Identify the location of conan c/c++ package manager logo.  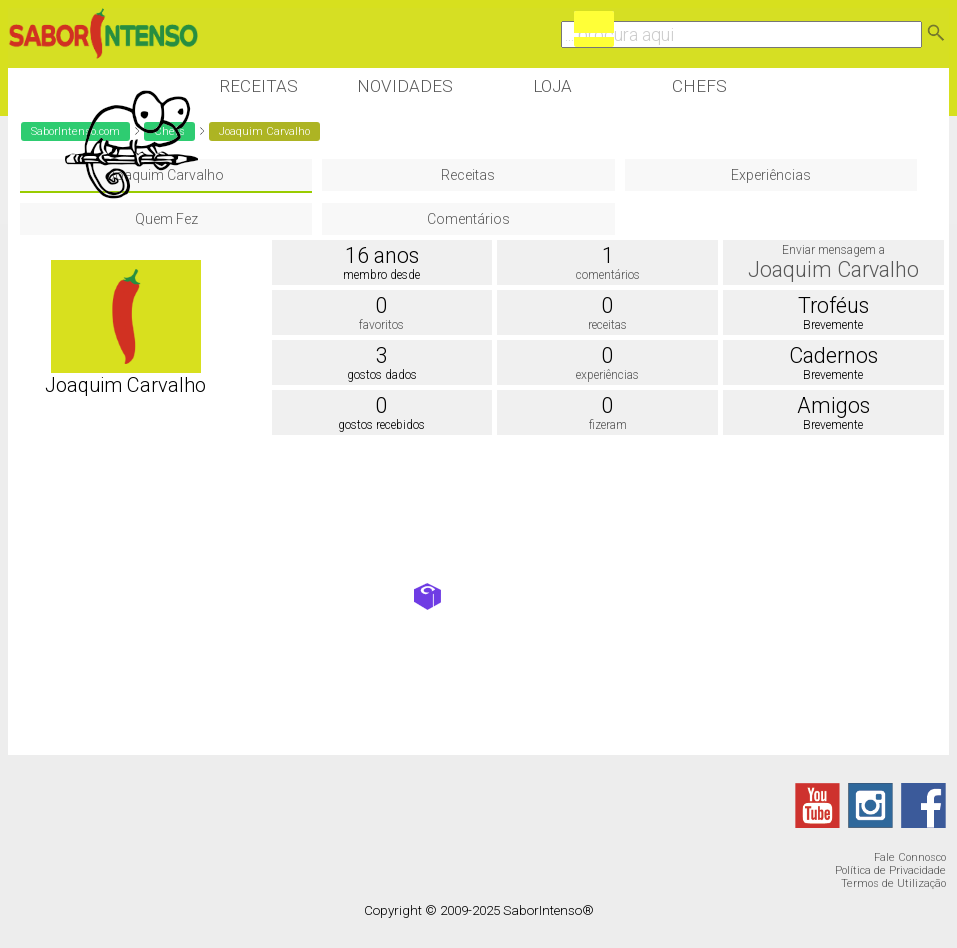
(427, 596).